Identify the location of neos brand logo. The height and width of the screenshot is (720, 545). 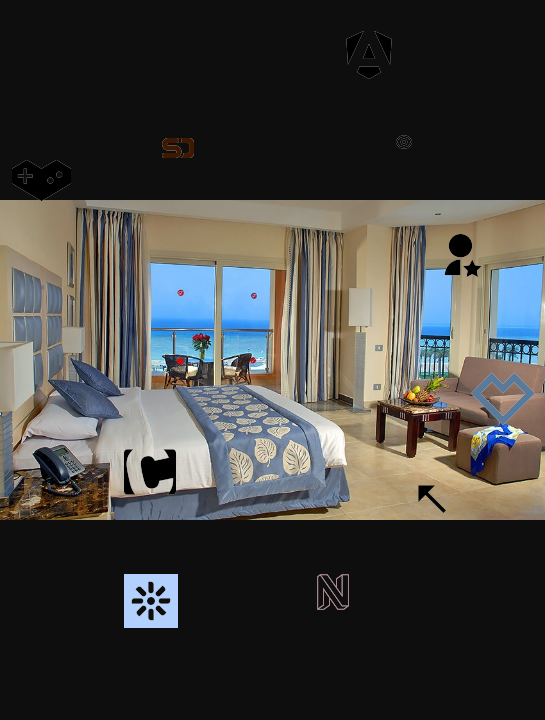
(333, 592).